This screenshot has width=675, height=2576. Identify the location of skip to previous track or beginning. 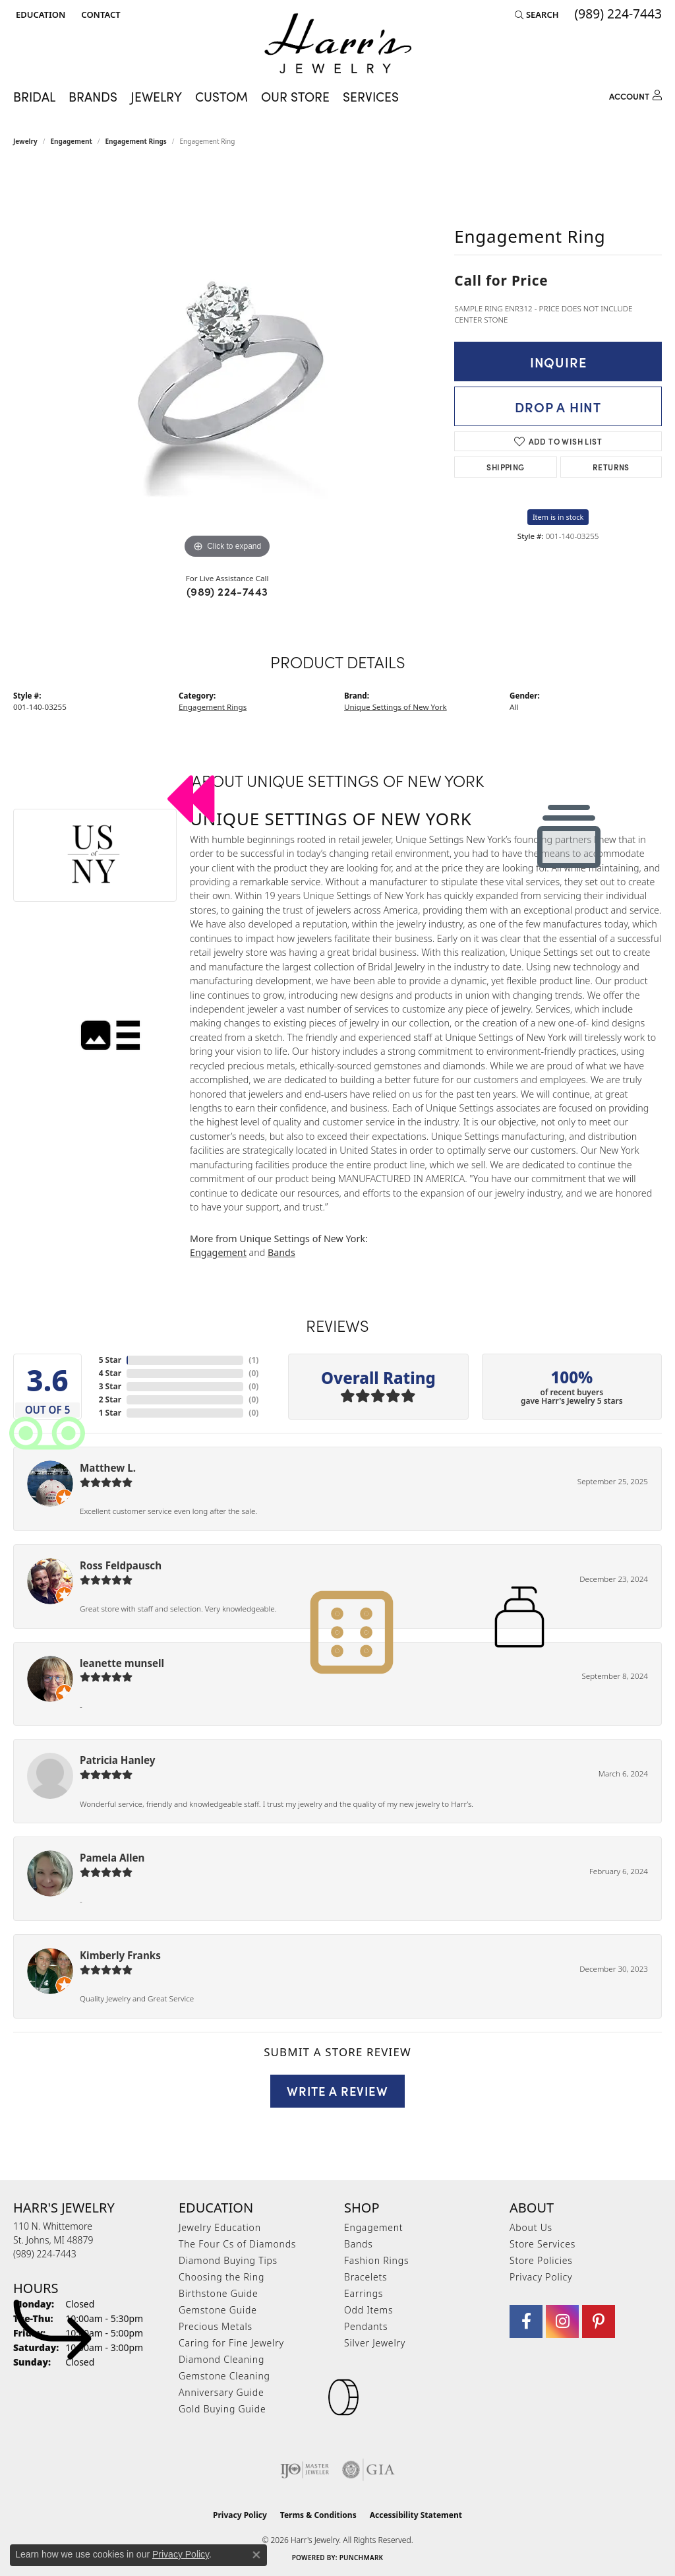
(193, 799).